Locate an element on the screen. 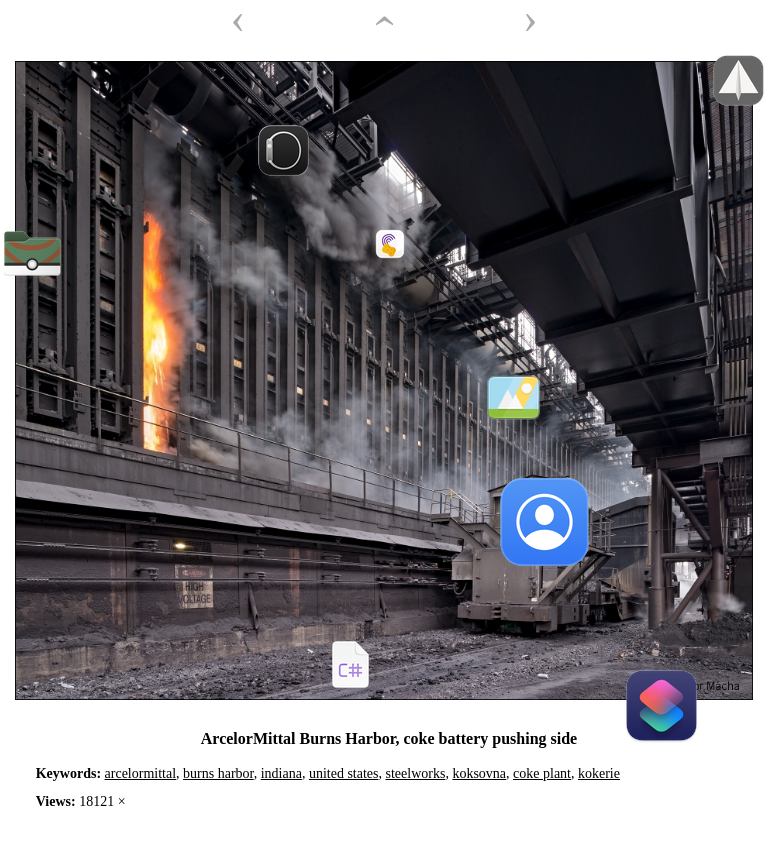  manage contact list settings is located at coordinates (544, 523).